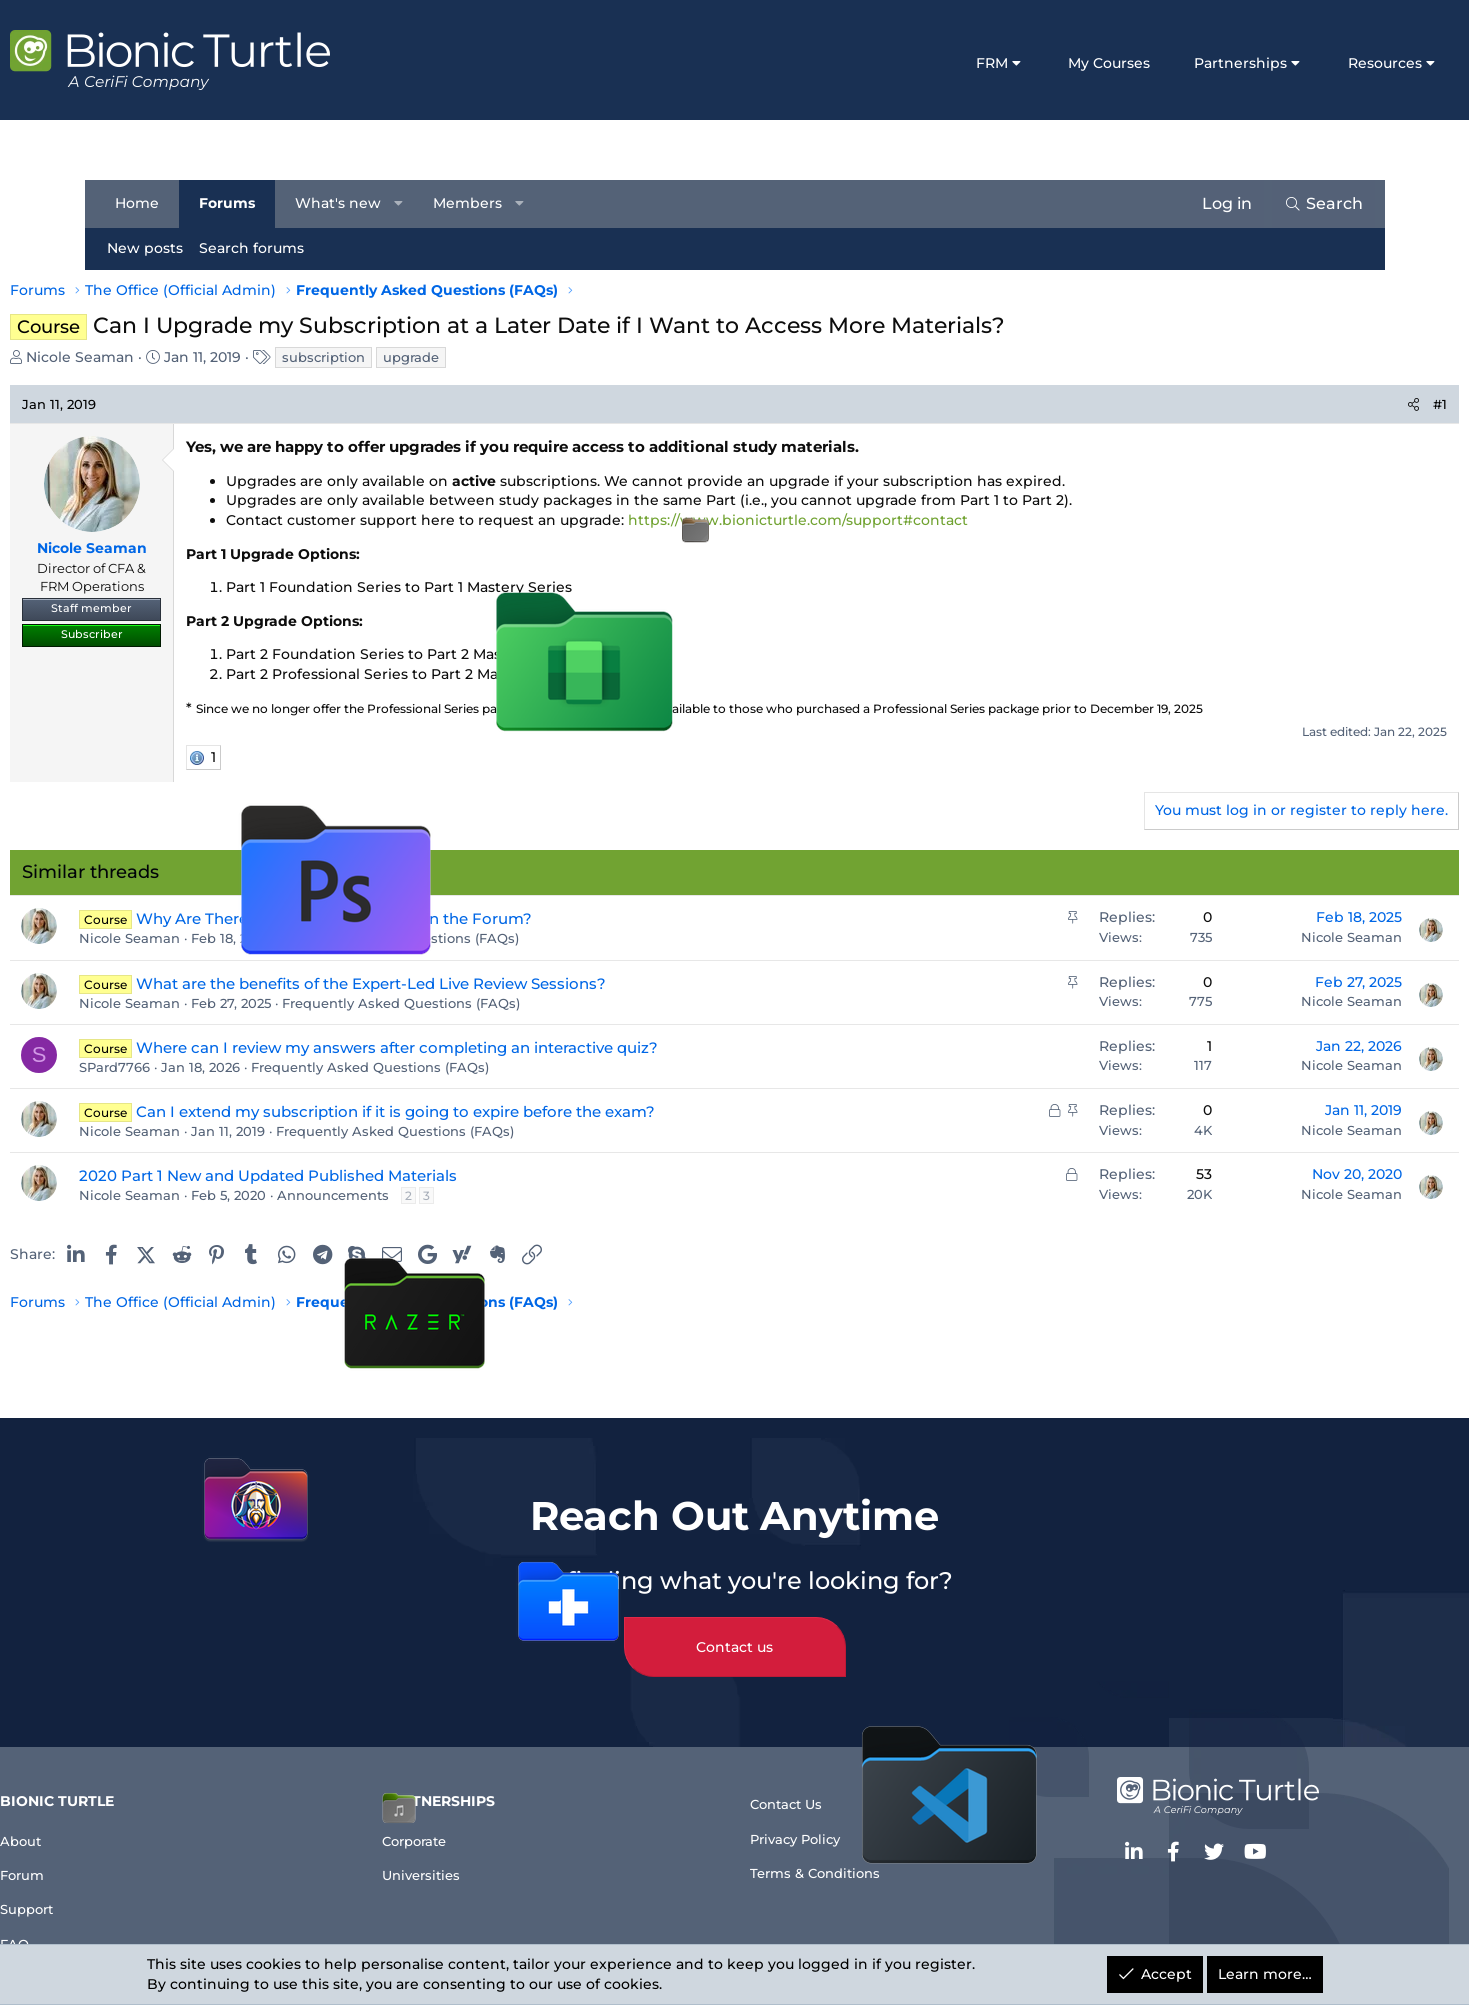  What do you see at coordinates (255, 1501) in the screenshot?
I see `open Leonardo.ai project folder` at bounding box center [255, 1501].